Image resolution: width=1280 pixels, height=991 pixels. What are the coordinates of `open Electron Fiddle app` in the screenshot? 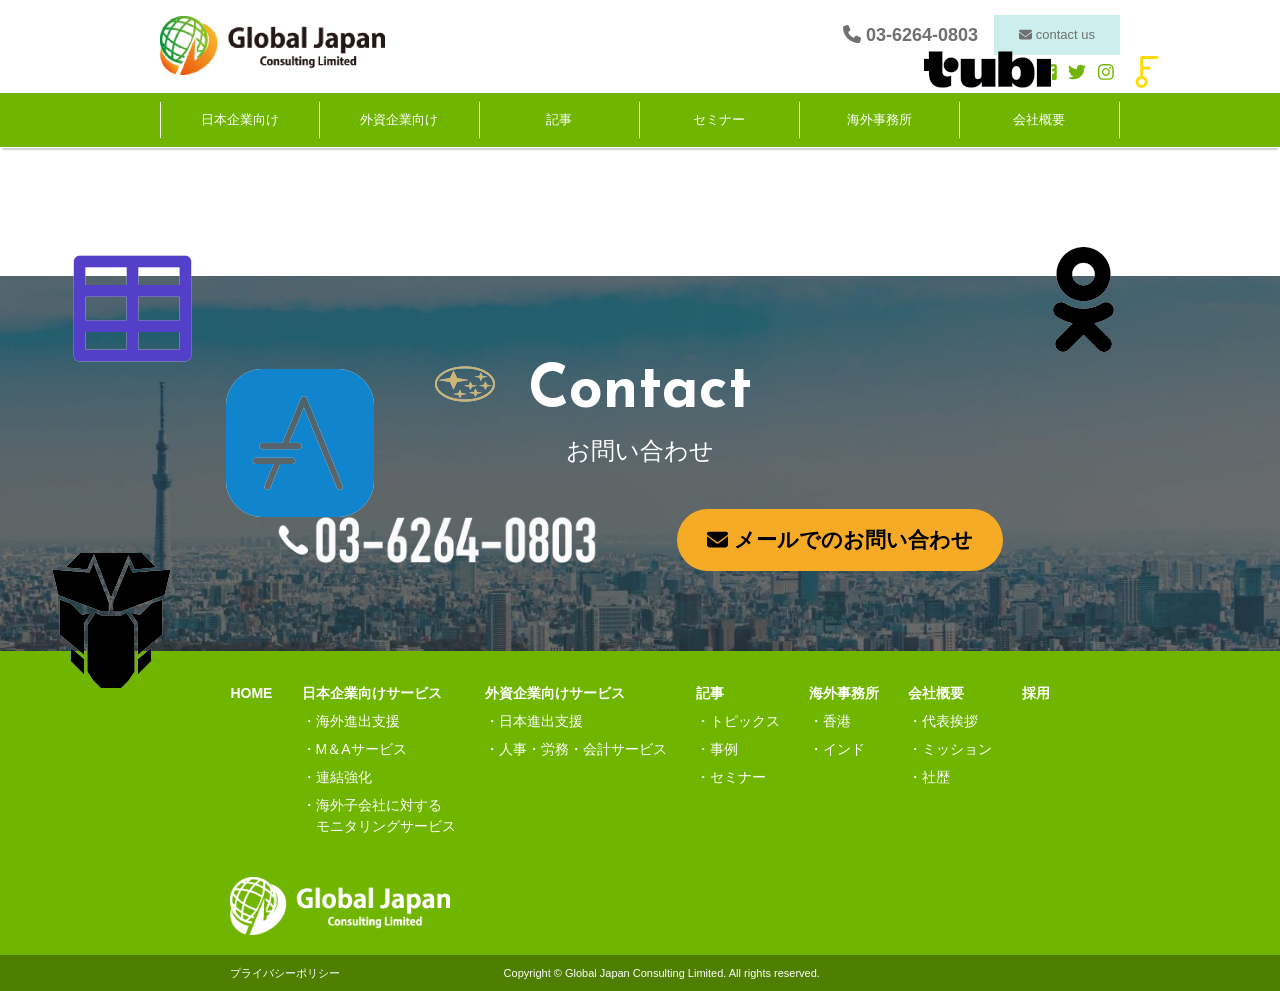 It's located at (1147, 72).